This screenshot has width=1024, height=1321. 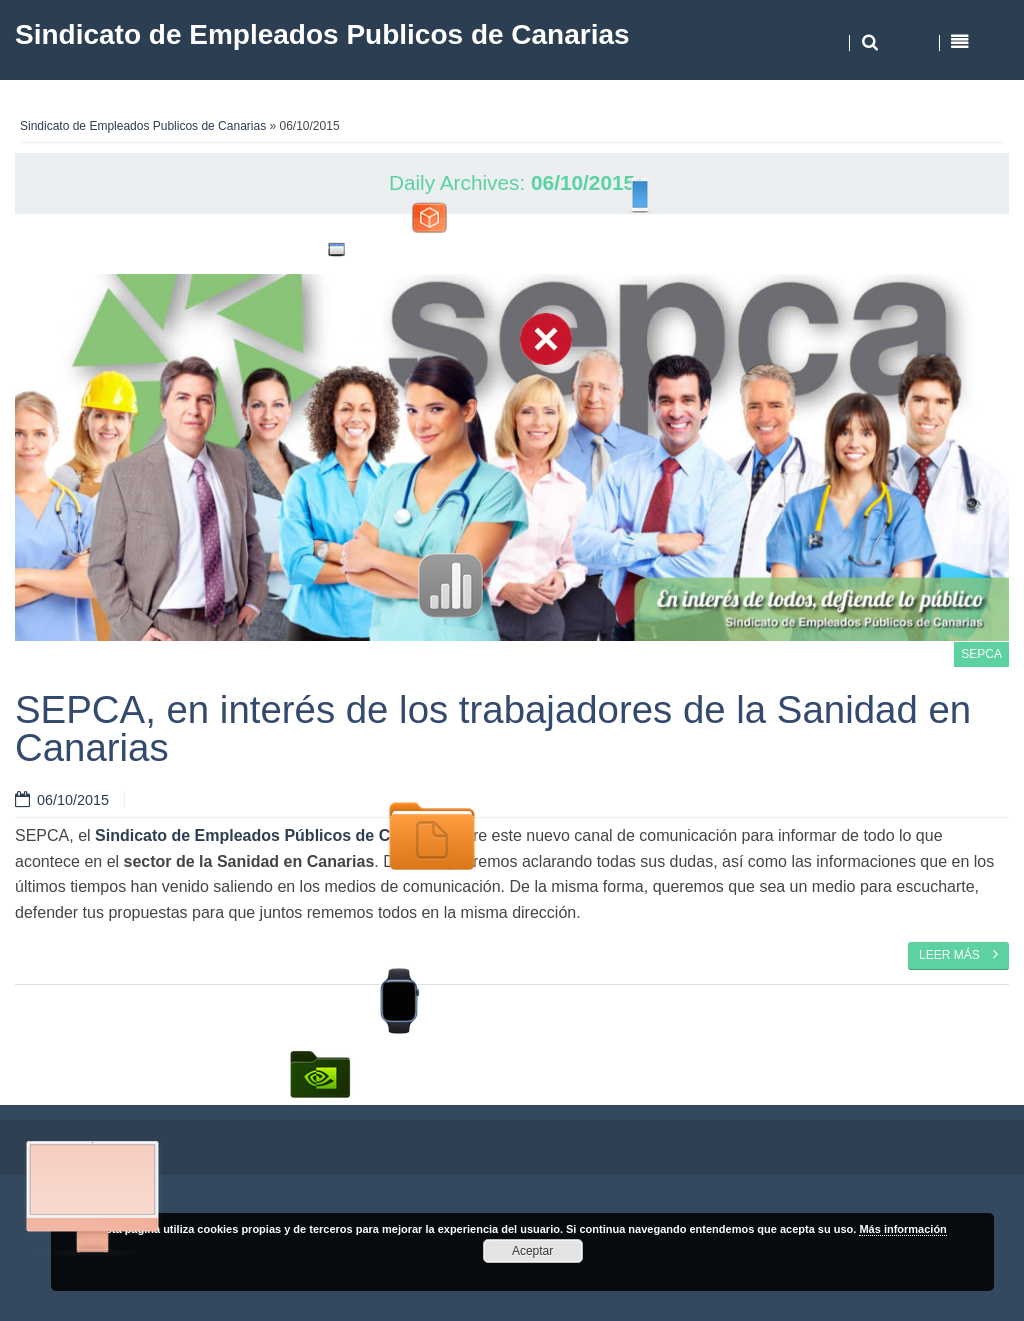 I want to click on represents an iMac device in system settings, so click(x=92, y=1194).